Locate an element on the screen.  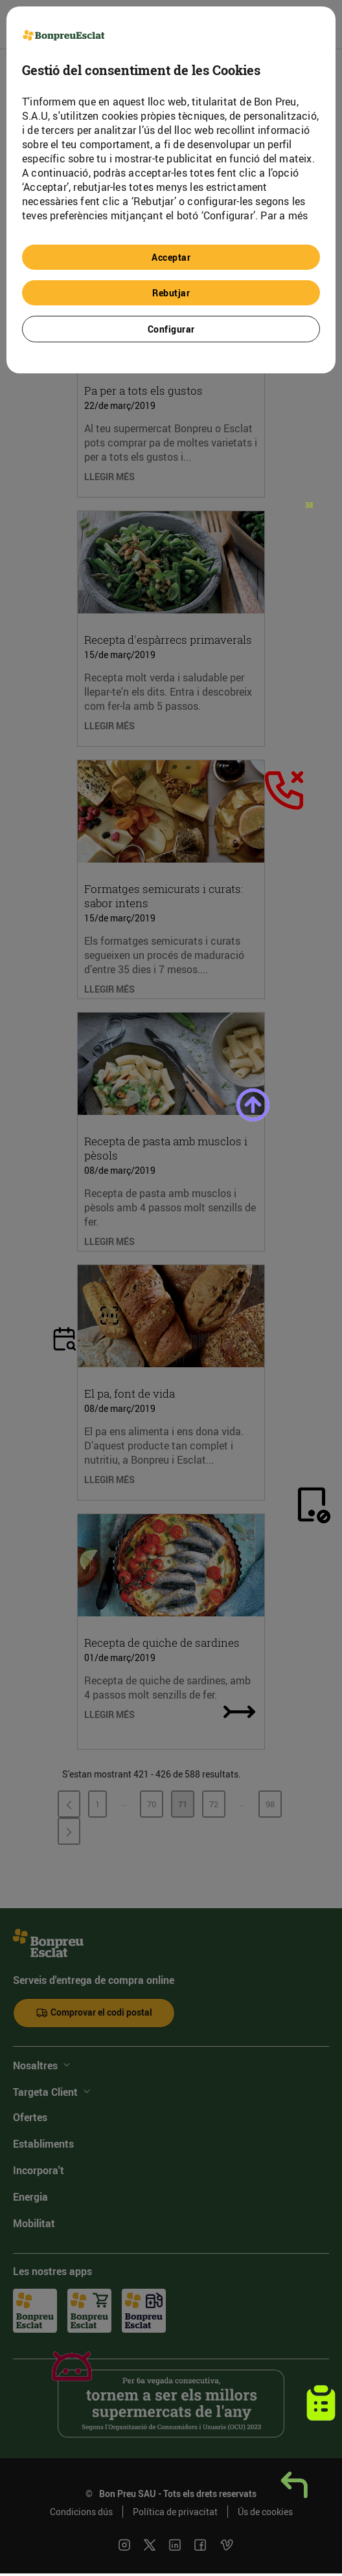
continue to the next step is located at coordinates (239, 1712).